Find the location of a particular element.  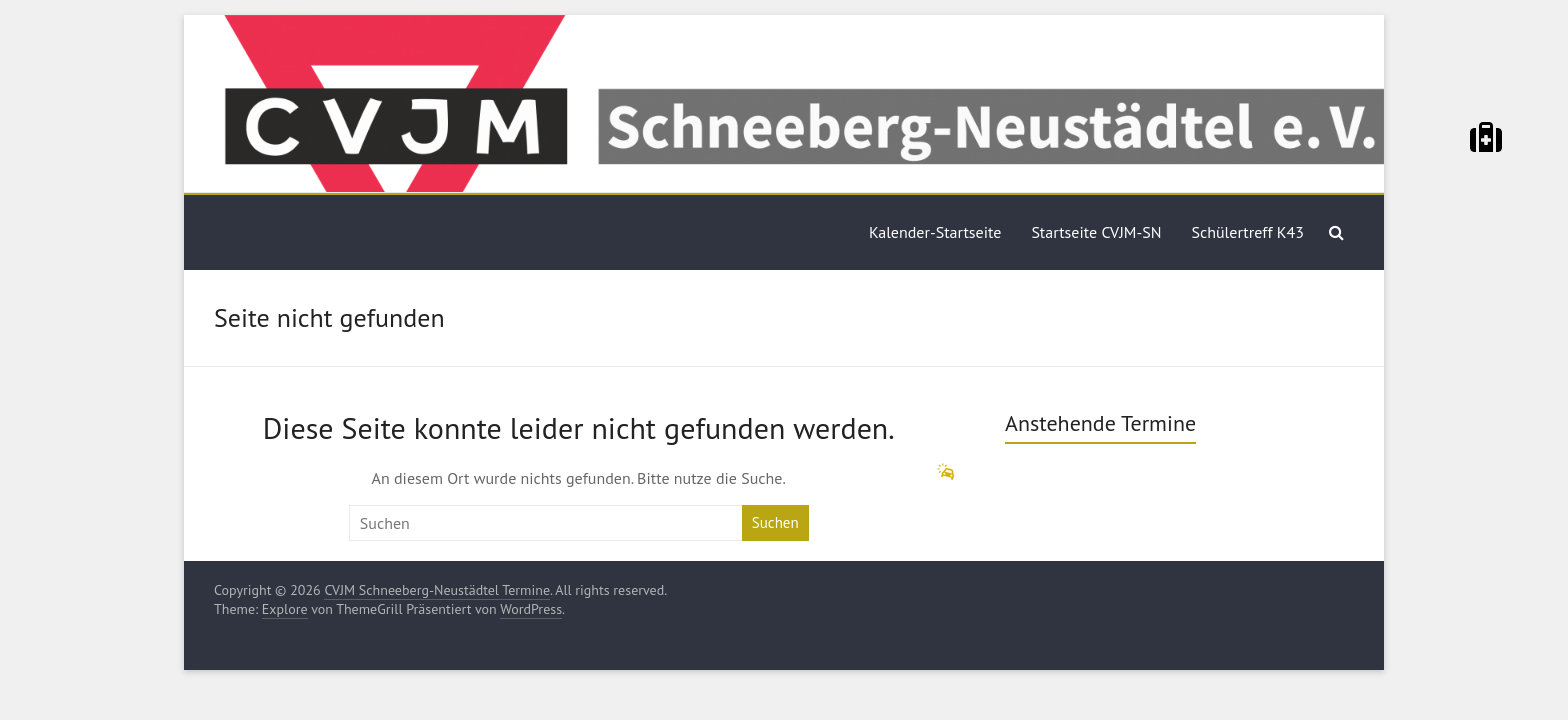

report a car accident or collision is located at coordinates (946, 472).